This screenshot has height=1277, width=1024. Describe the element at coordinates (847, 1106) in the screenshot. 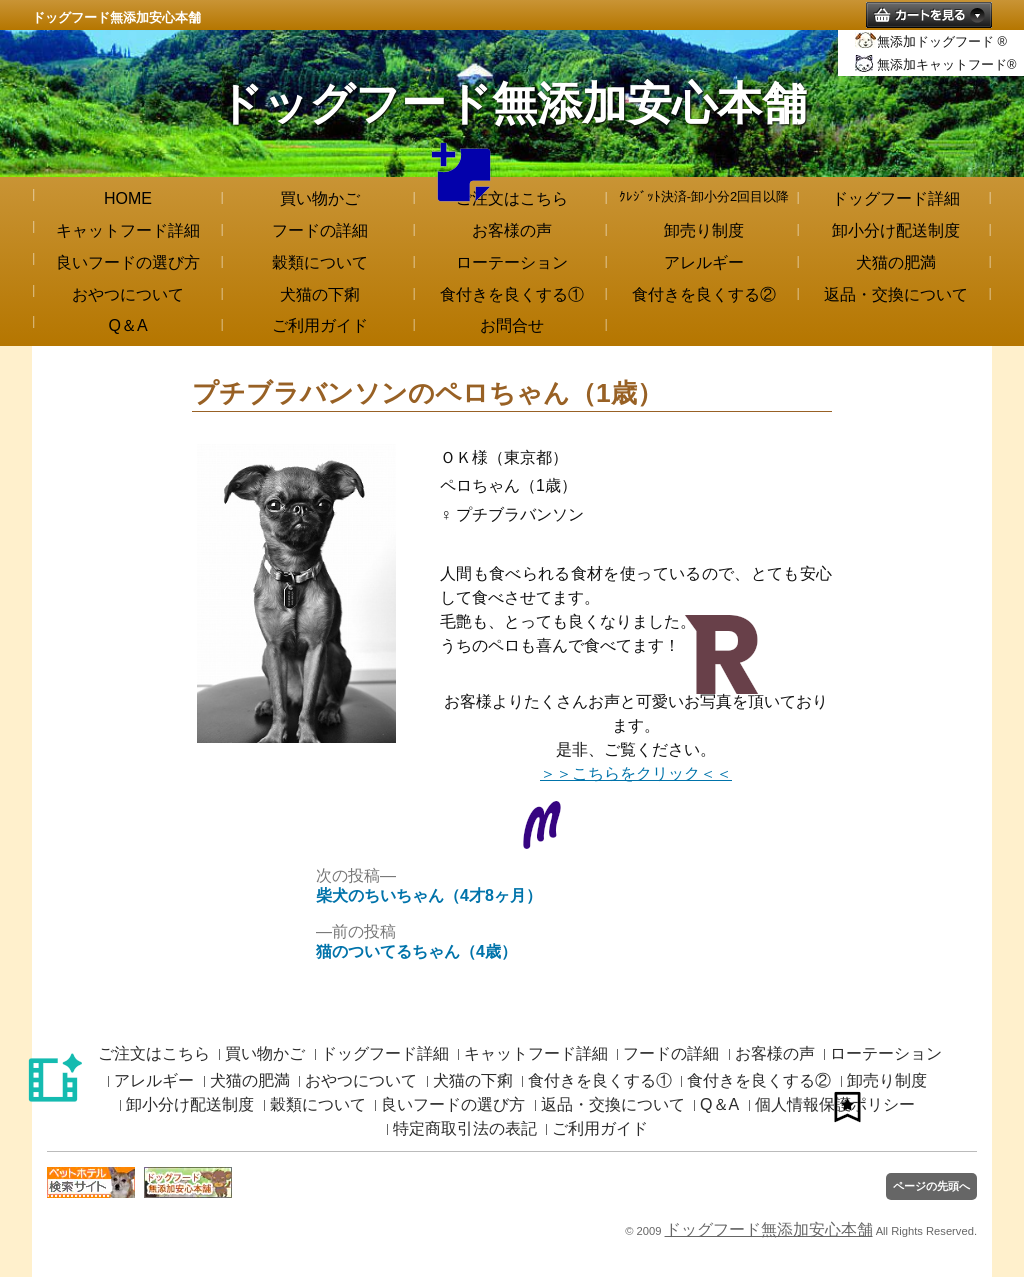

I see `bookmark this item as a favorite` at that location.